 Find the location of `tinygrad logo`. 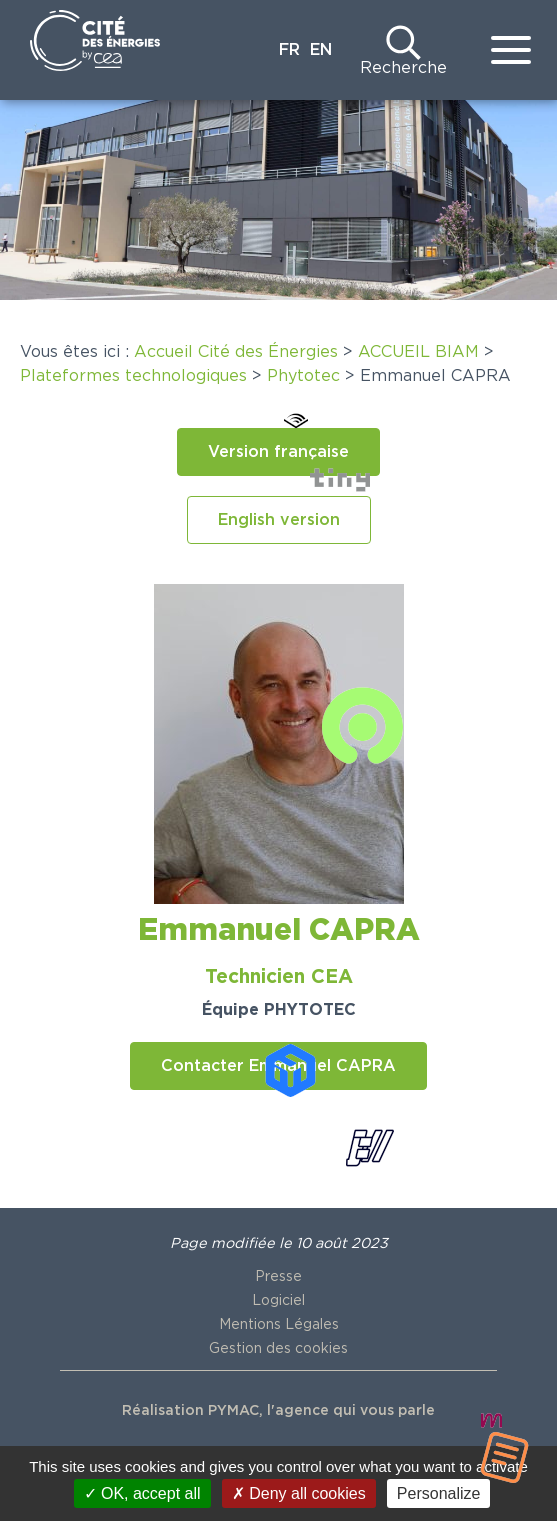

tinygrad logo is located at coordinates (340, 480).